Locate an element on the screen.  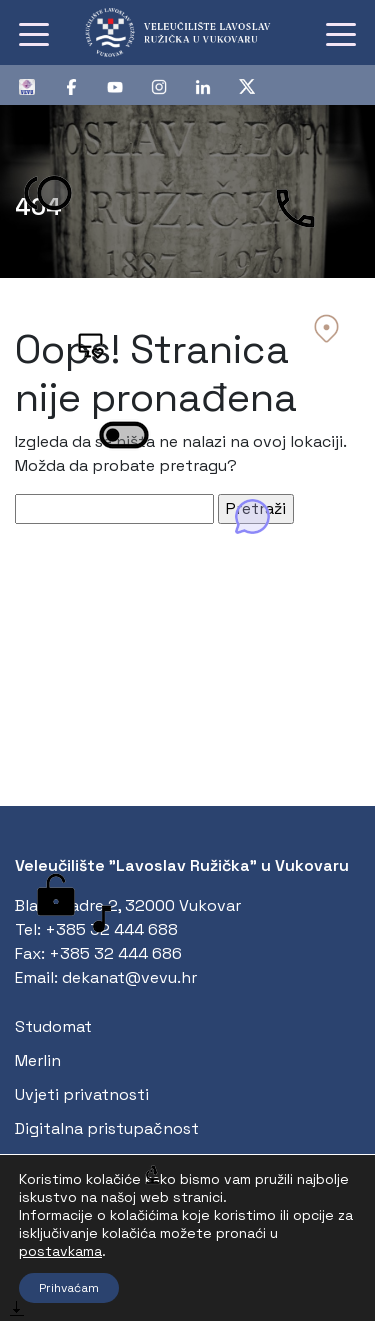
unlock or access secured content is located at coordinates (56, 897).